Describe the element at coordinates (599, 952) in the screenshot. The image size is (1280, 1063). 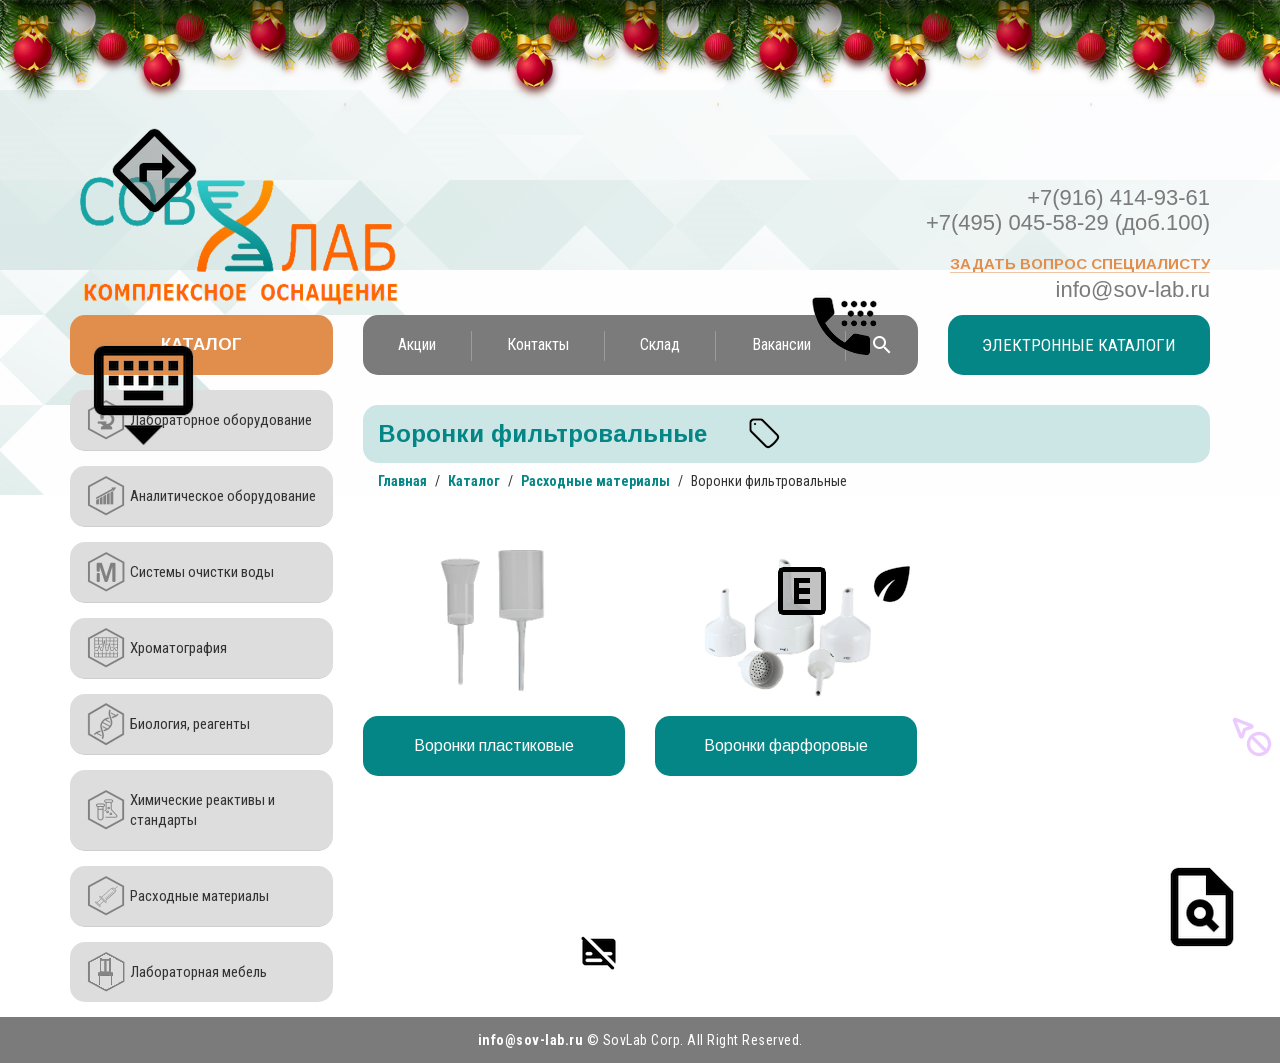
I see `turn off subtitles or closed captions` at that location.